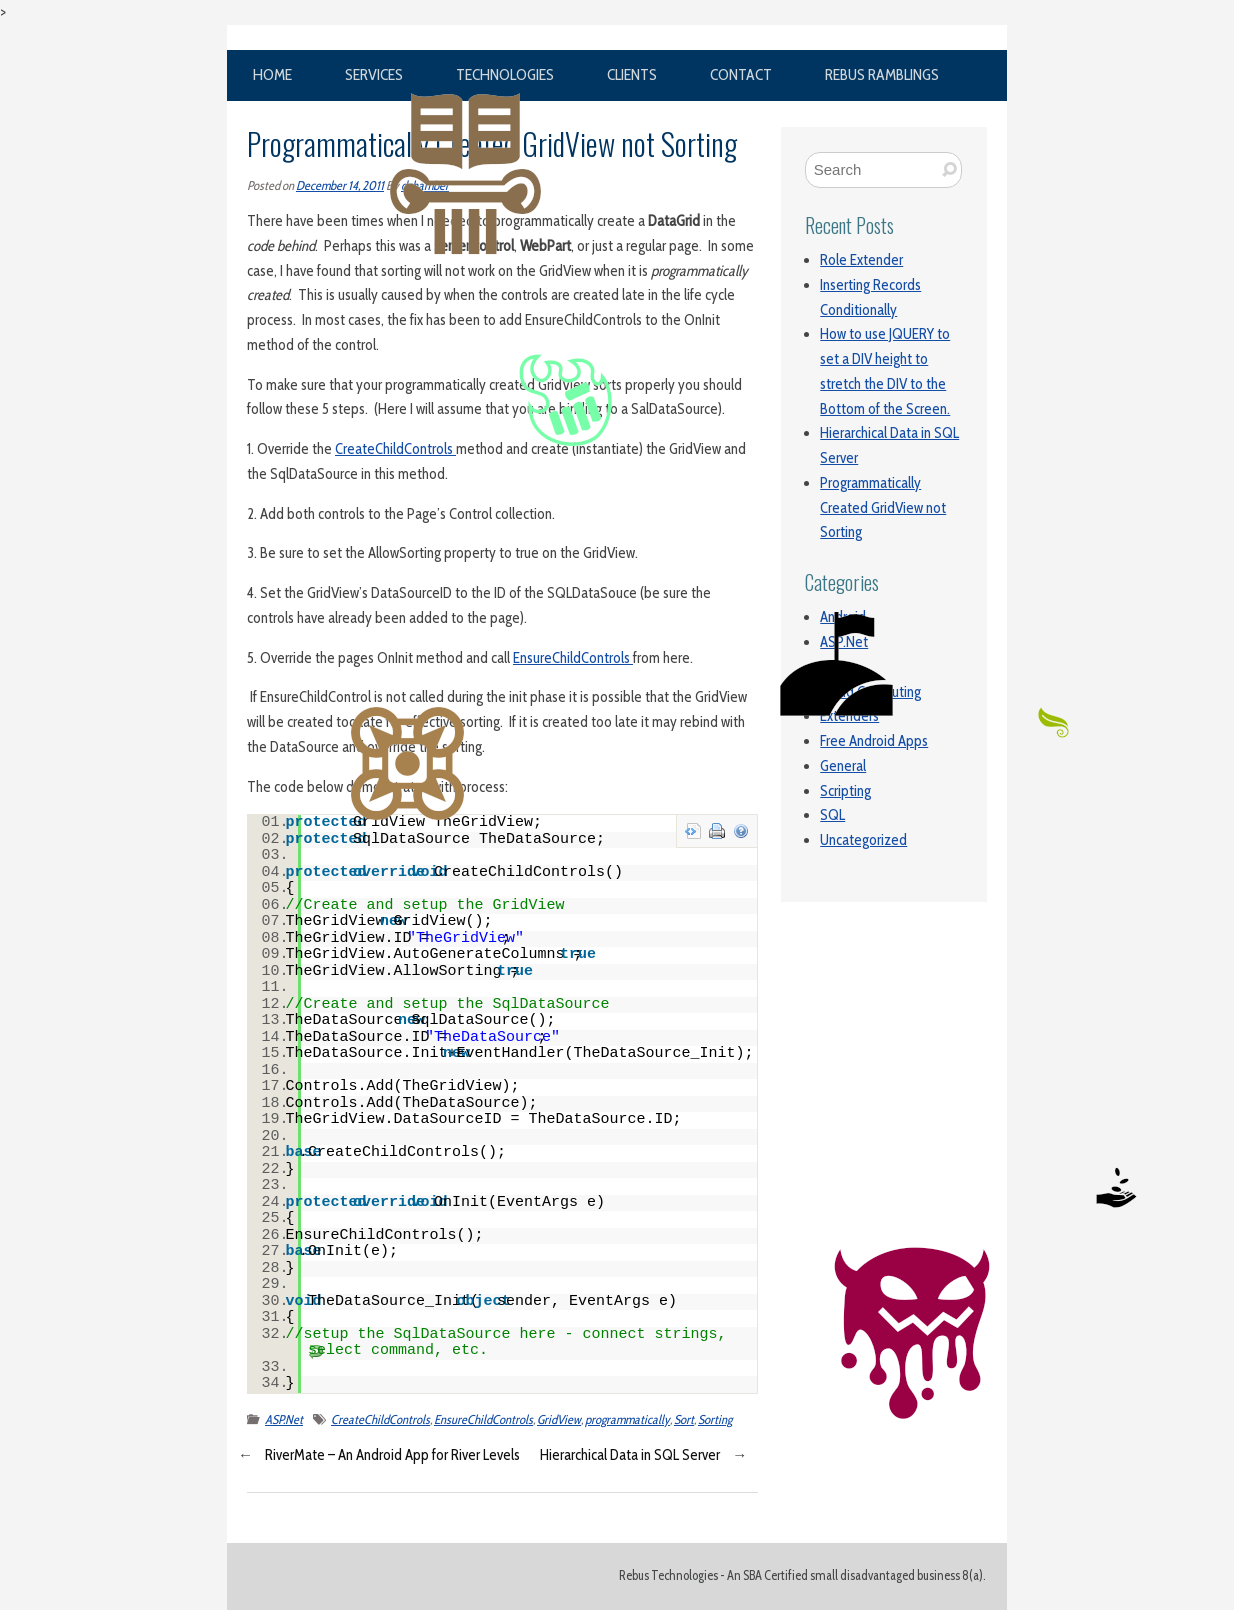  Describe the element at coordinates (1116, 1187) in the screenshot. I see `receive a payment or funds` at that location.